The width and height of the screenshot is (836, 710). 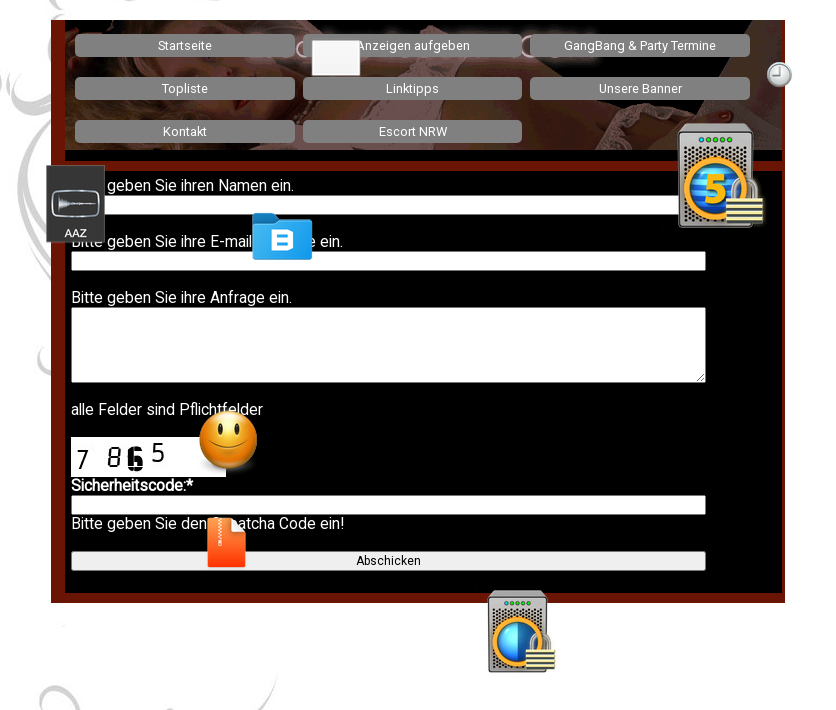 I want to click on magic trackpad connected via bluetooth, so click(x=336, y=58).